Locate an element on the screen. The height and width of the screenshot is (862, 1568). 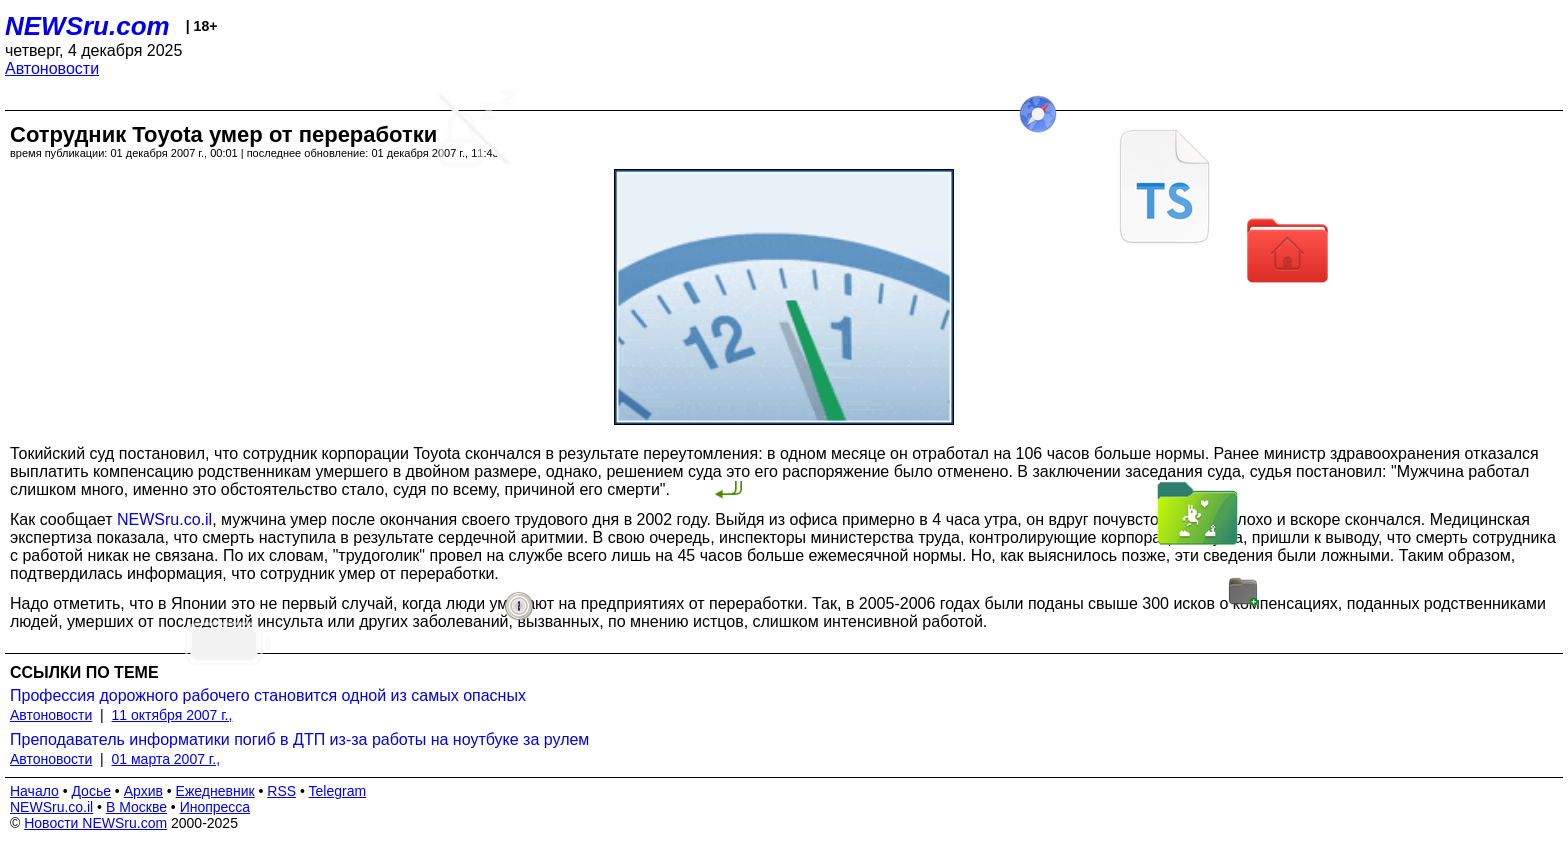
indicates battery is fully charged is located at coordinates (228, 644).